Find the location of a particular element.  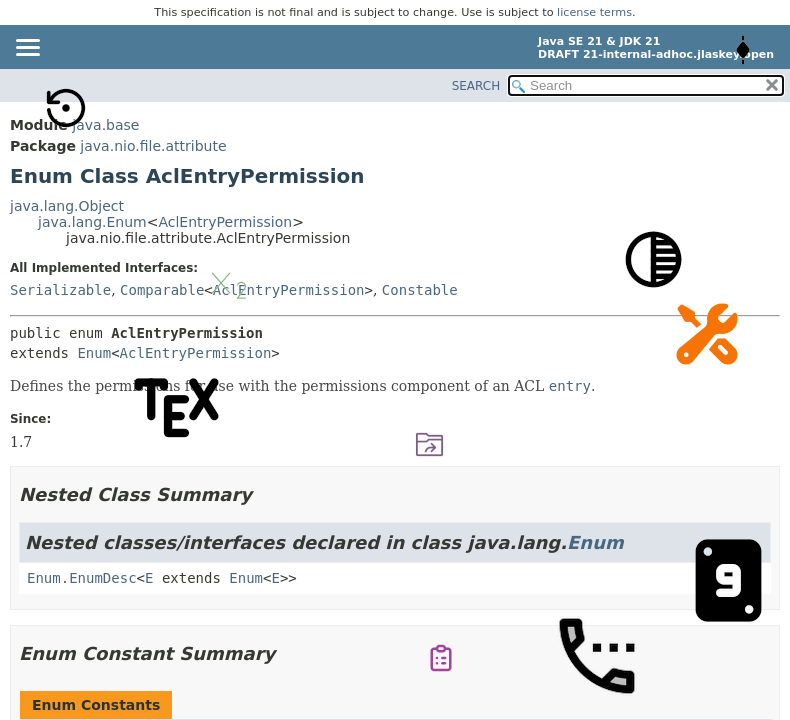

view checklist or task list is located at coordinates (441, 658).